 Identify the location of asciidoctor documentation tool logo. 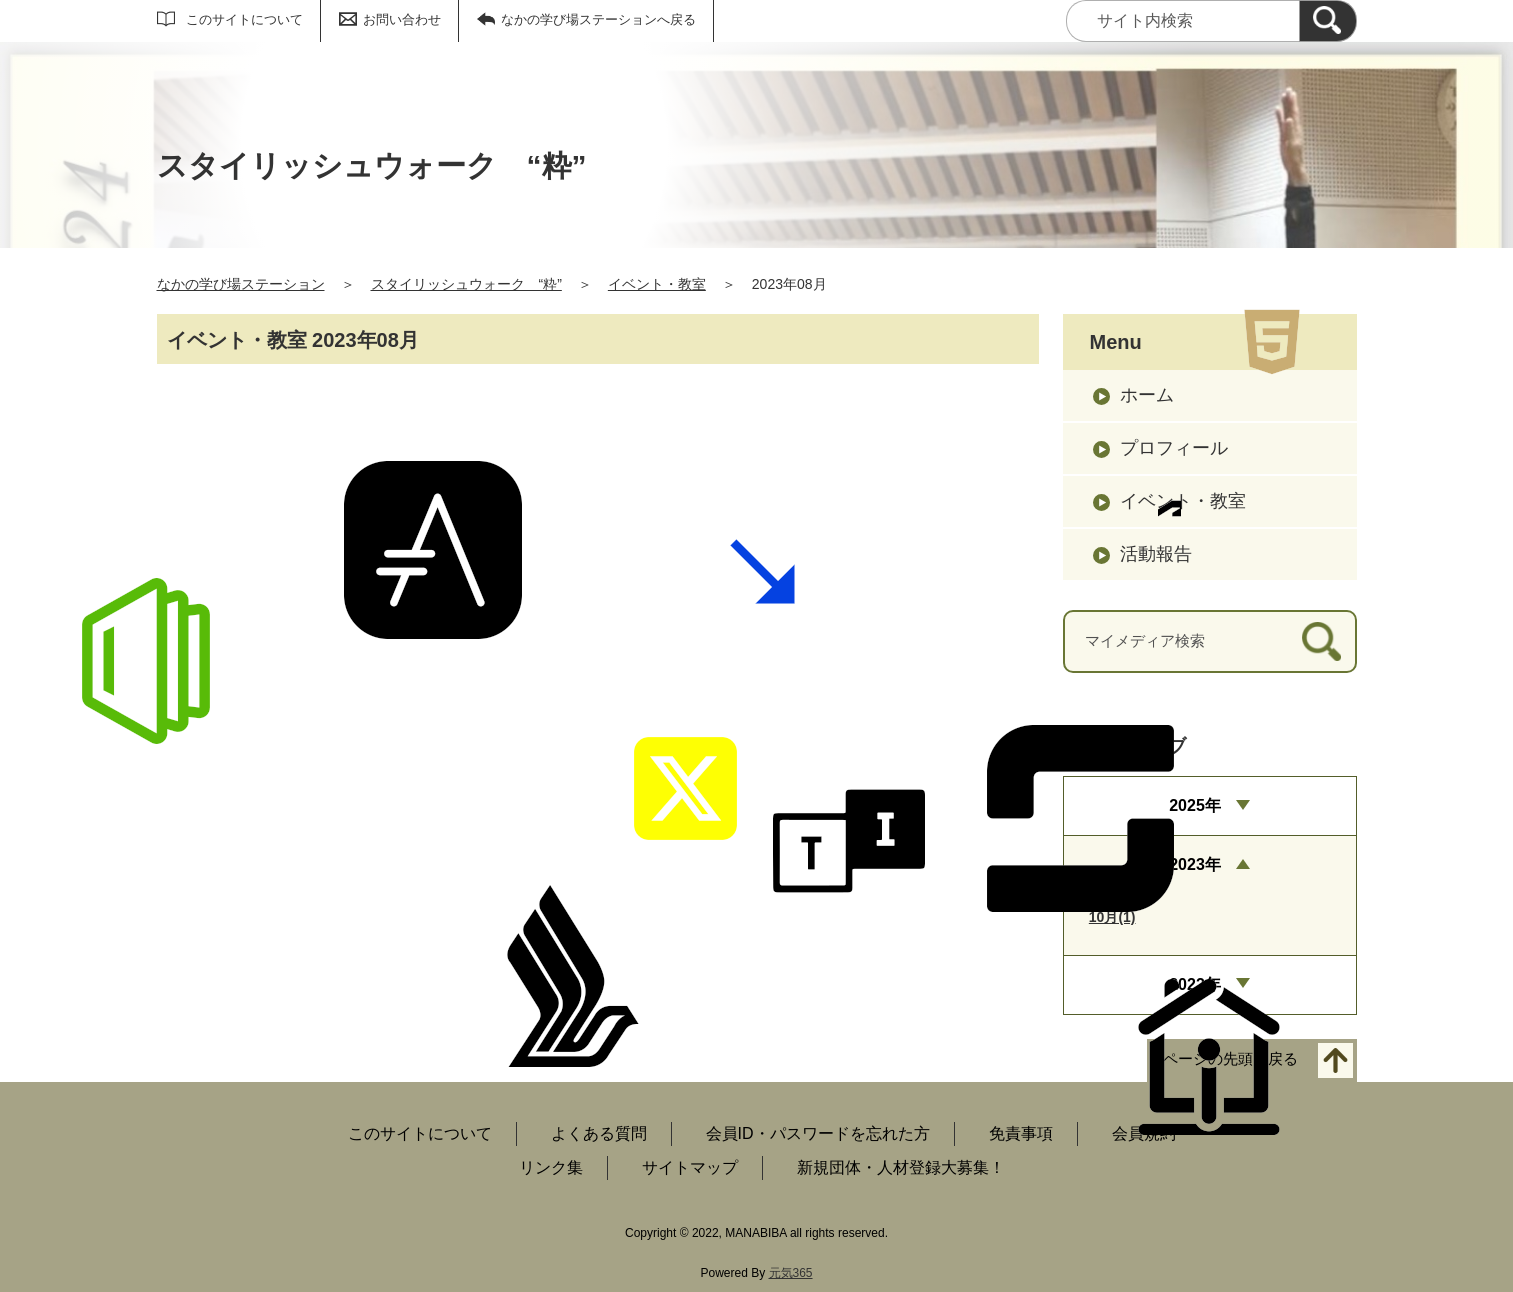
(433, 550).